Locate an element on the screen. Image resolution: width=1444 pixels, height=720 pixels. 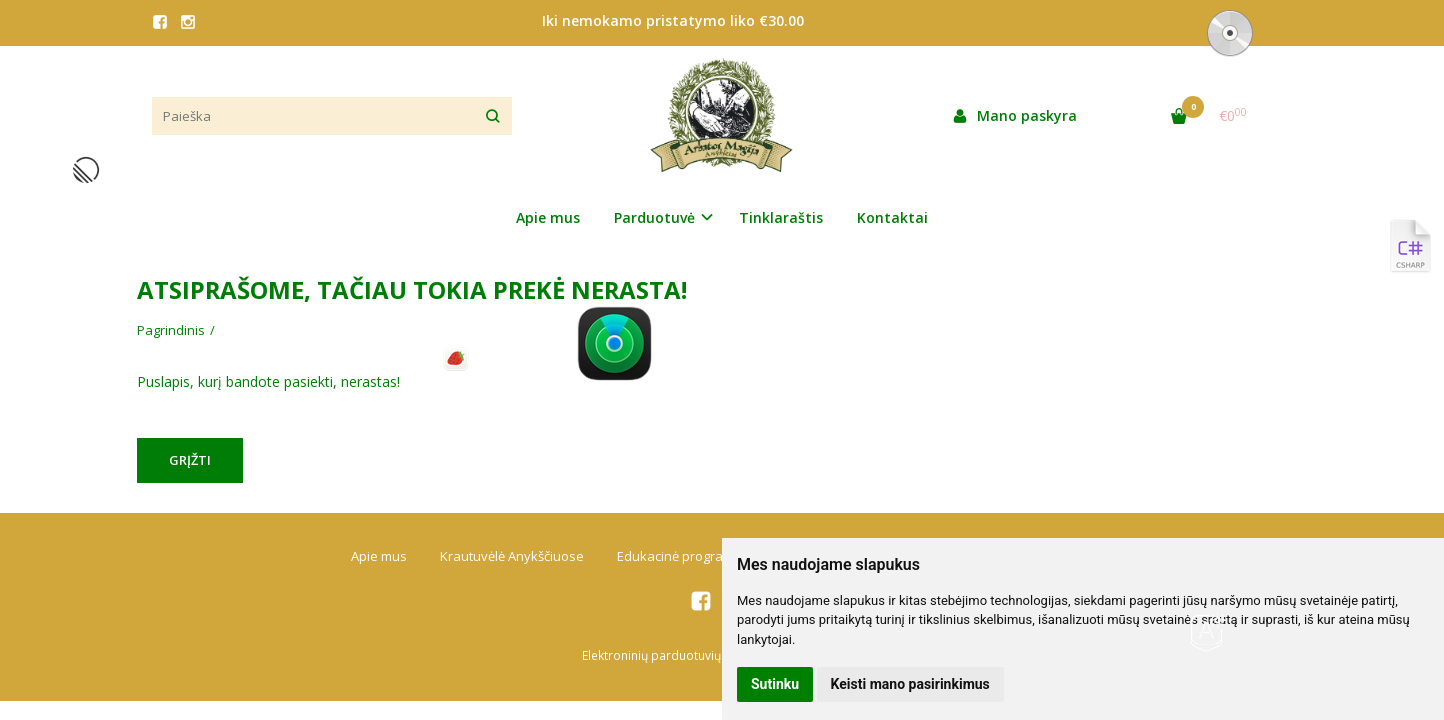
open find my app to locate devices is located at coordinates (614, 343).